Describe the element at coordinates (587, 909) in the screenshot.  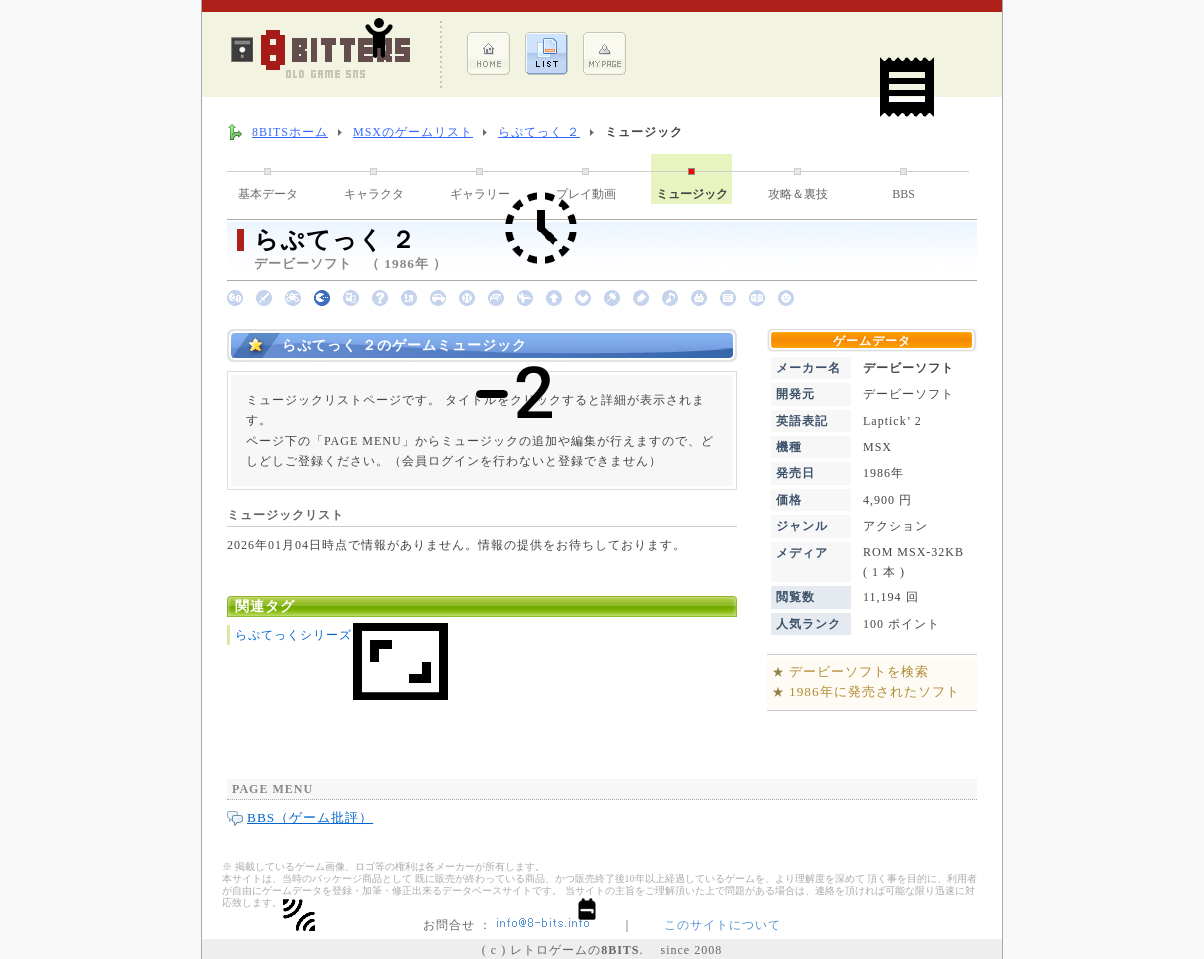
I see `access your backpack or bag inventory` at that location.